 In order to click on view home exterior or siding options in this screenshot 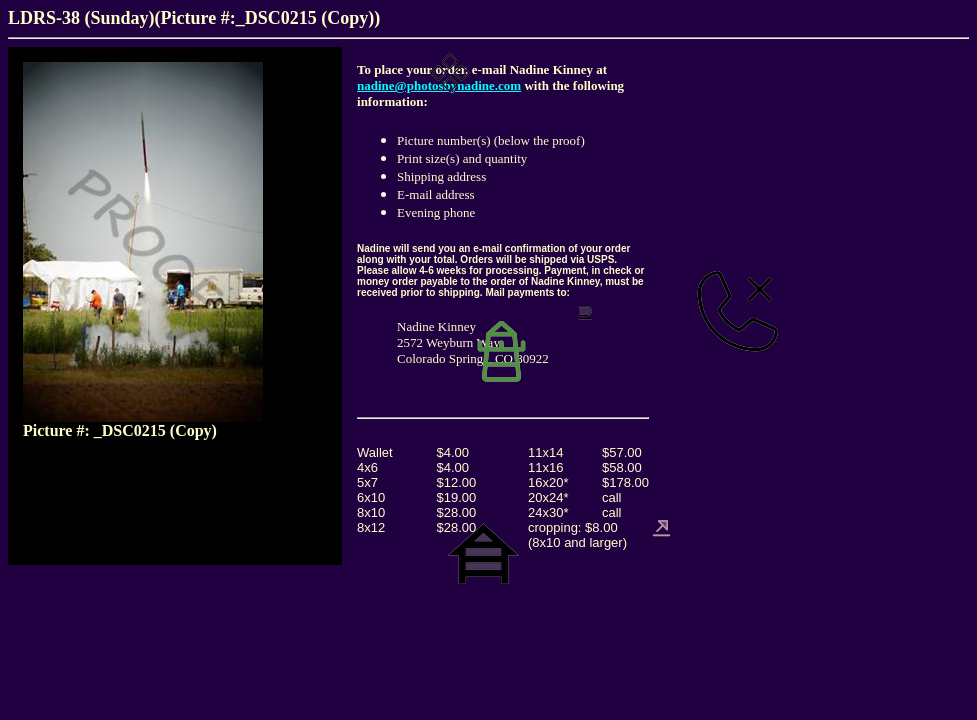, I will do `click(483, 555)`.